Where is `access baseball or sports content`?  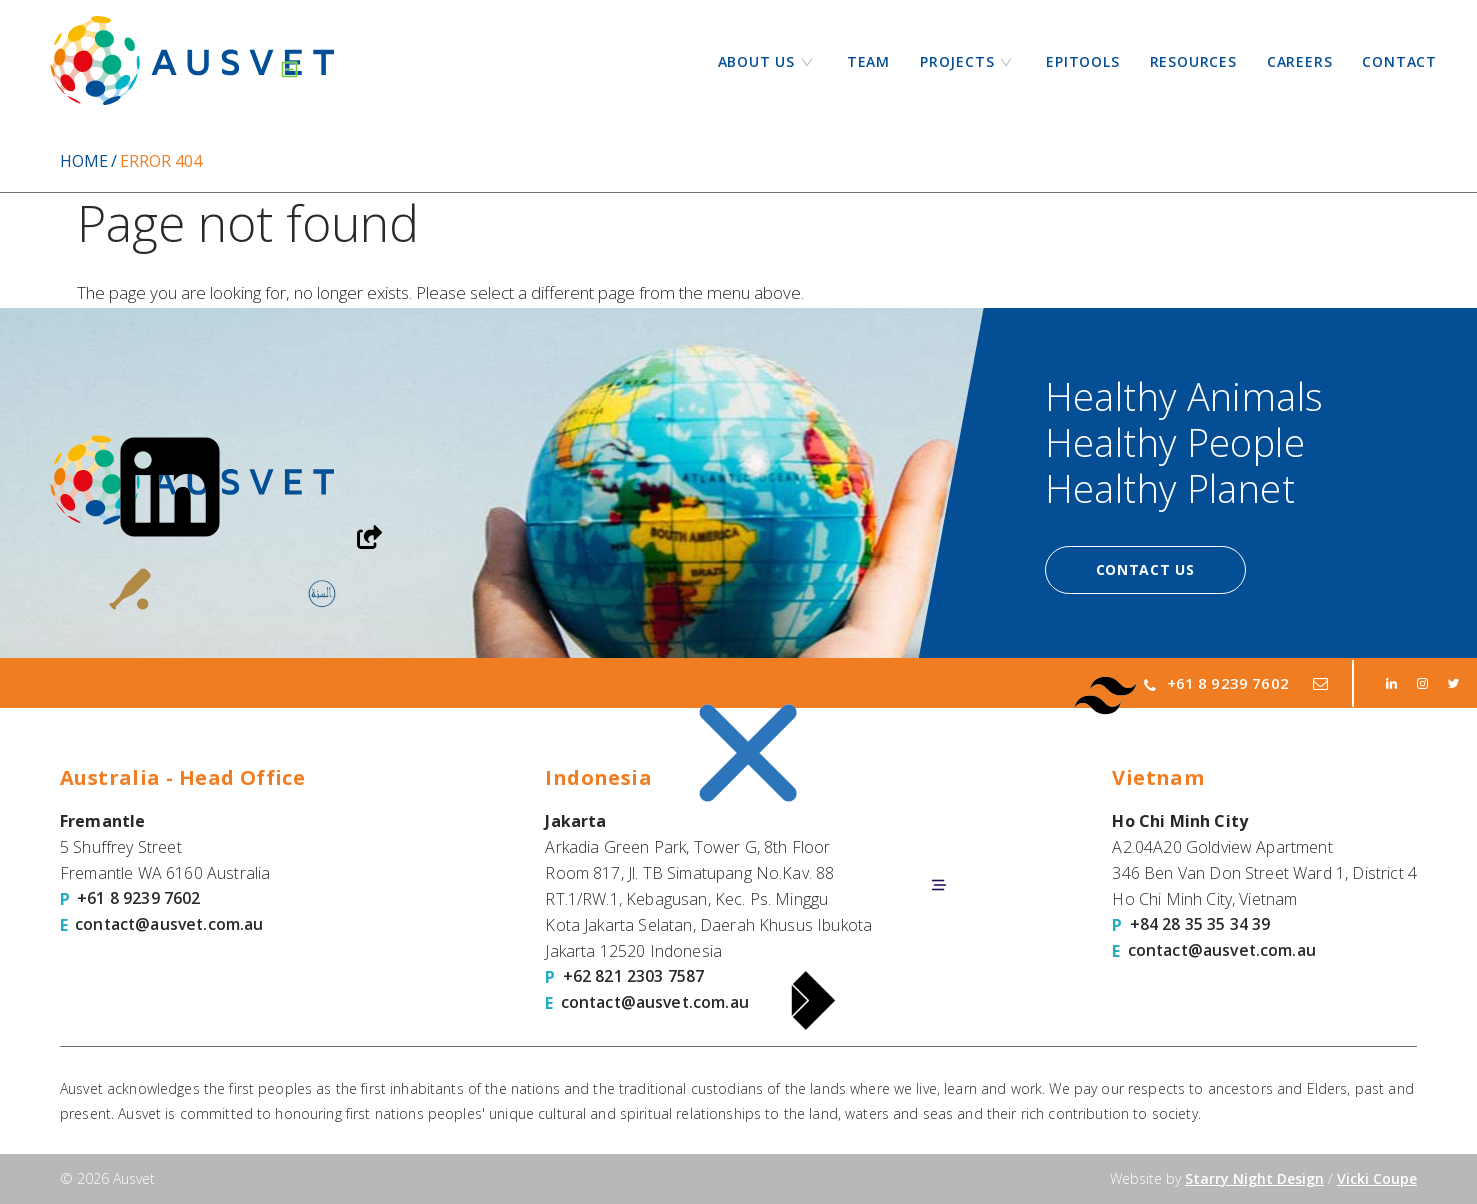
access baseball or sports content is located at coordinates (130, 589).